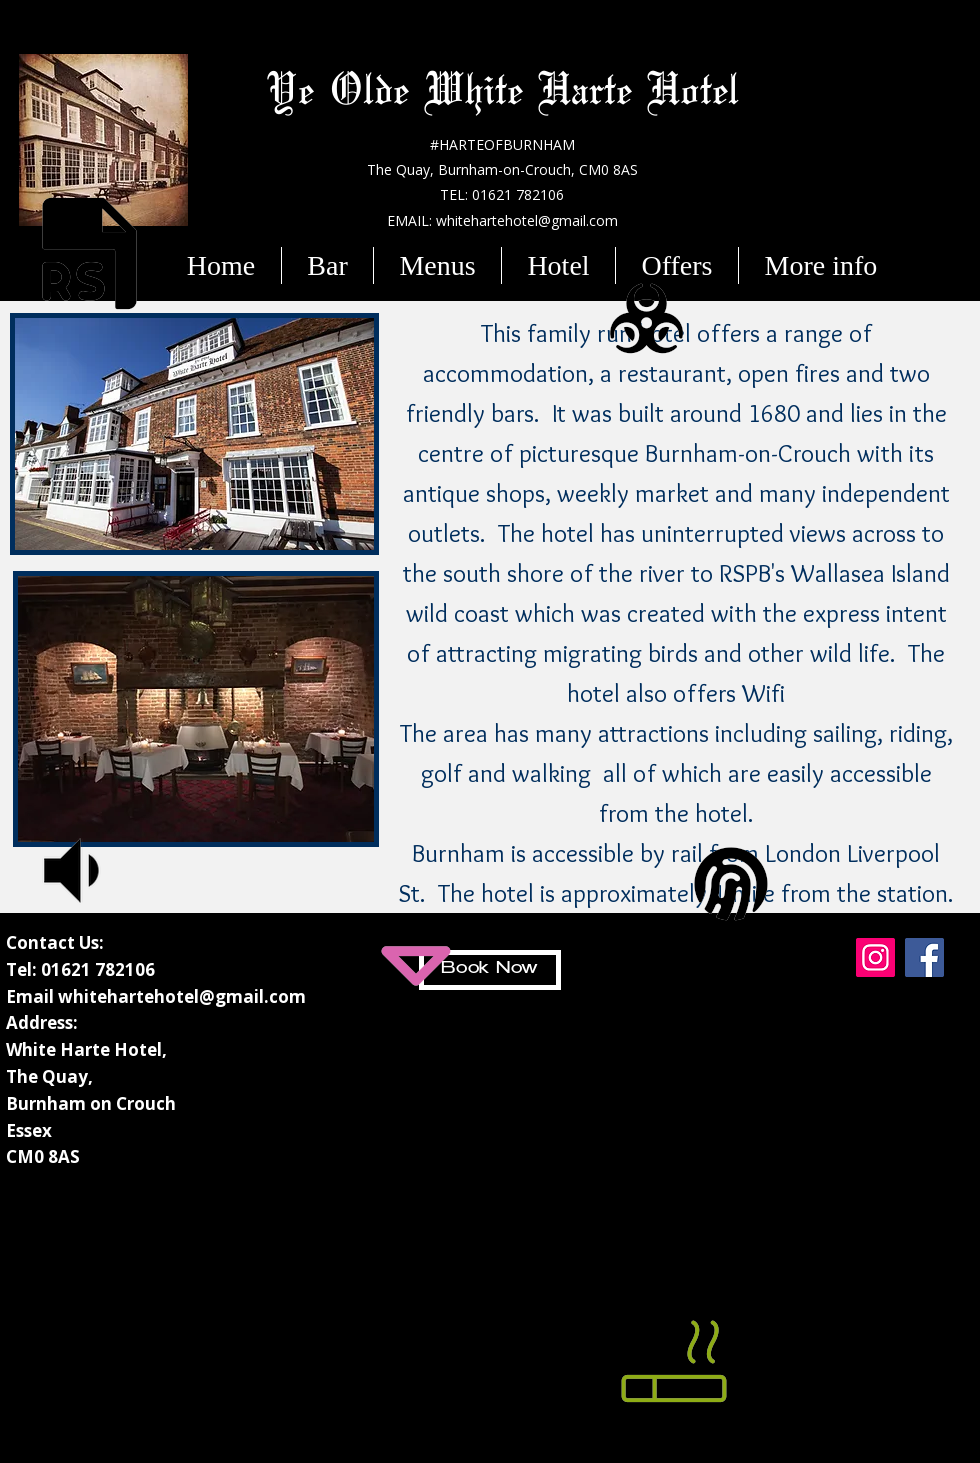  I want to click on authenticate with fingerprint, so click(731, 884).